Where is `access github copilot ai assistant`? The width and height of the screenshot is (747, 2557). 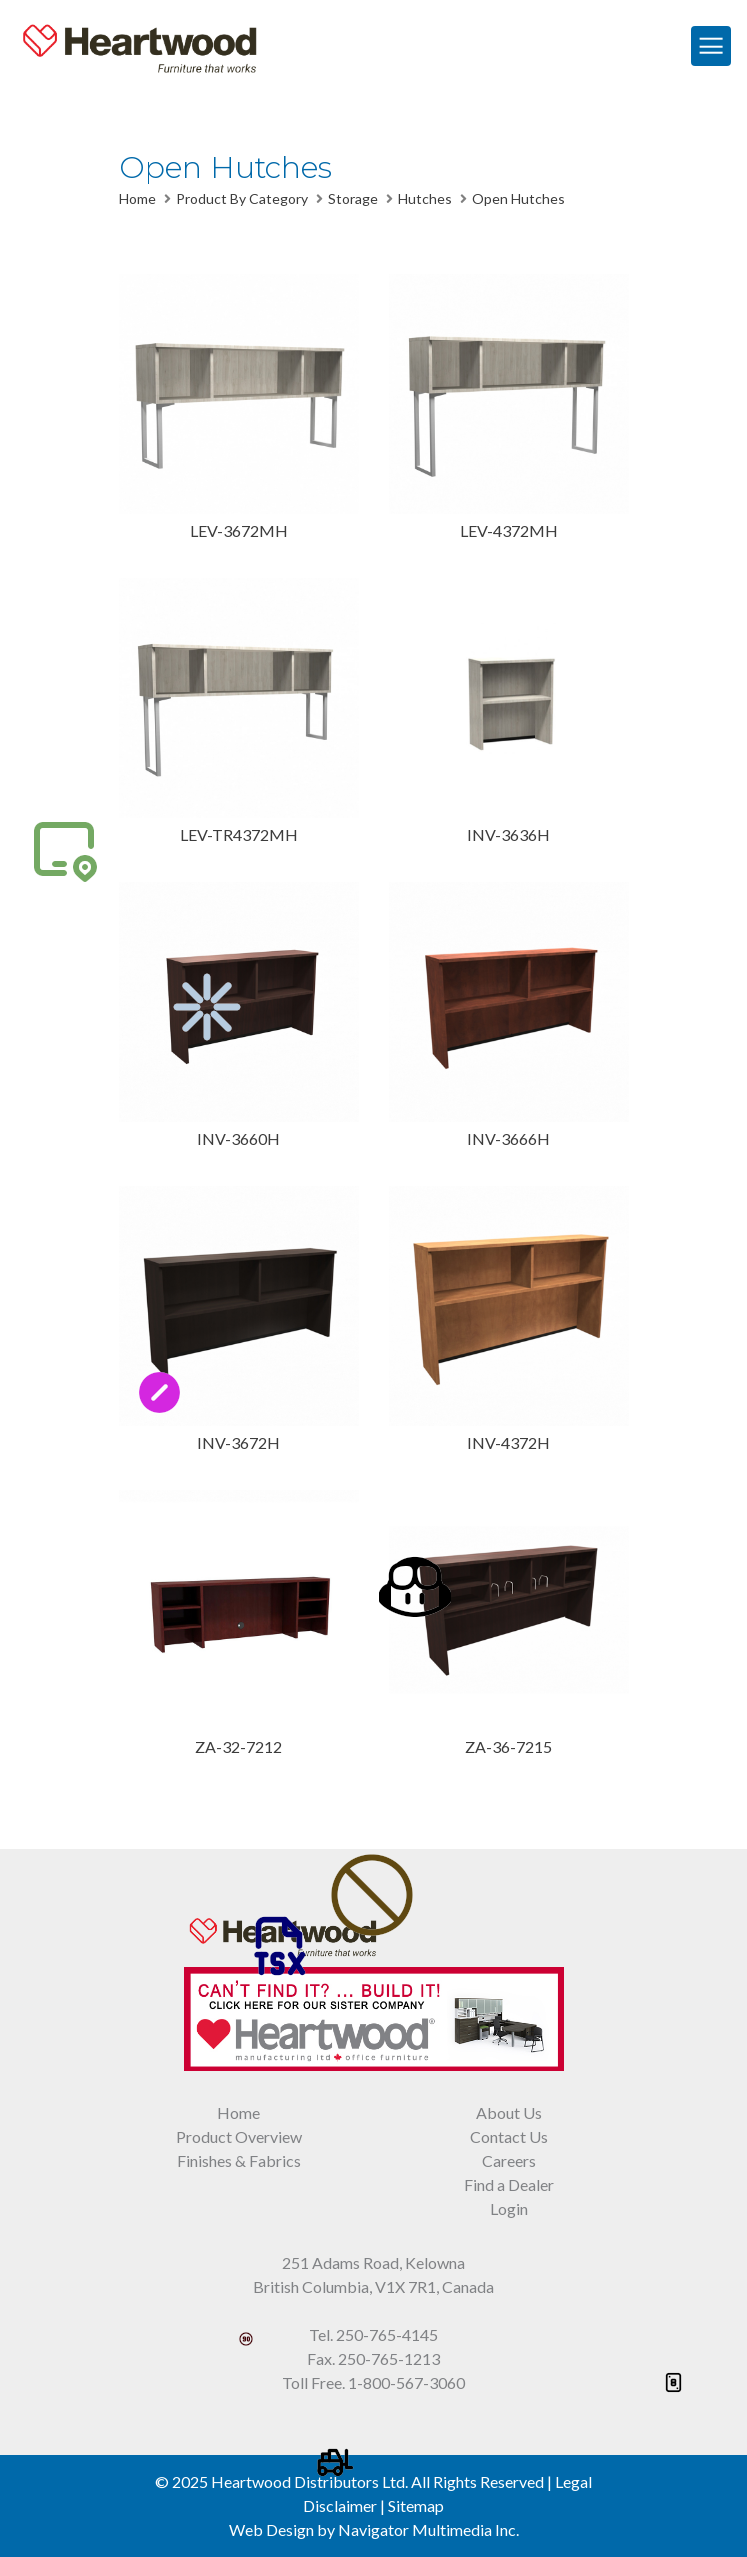
access github copilot ai assistant is located at coordinates (415, 1587).